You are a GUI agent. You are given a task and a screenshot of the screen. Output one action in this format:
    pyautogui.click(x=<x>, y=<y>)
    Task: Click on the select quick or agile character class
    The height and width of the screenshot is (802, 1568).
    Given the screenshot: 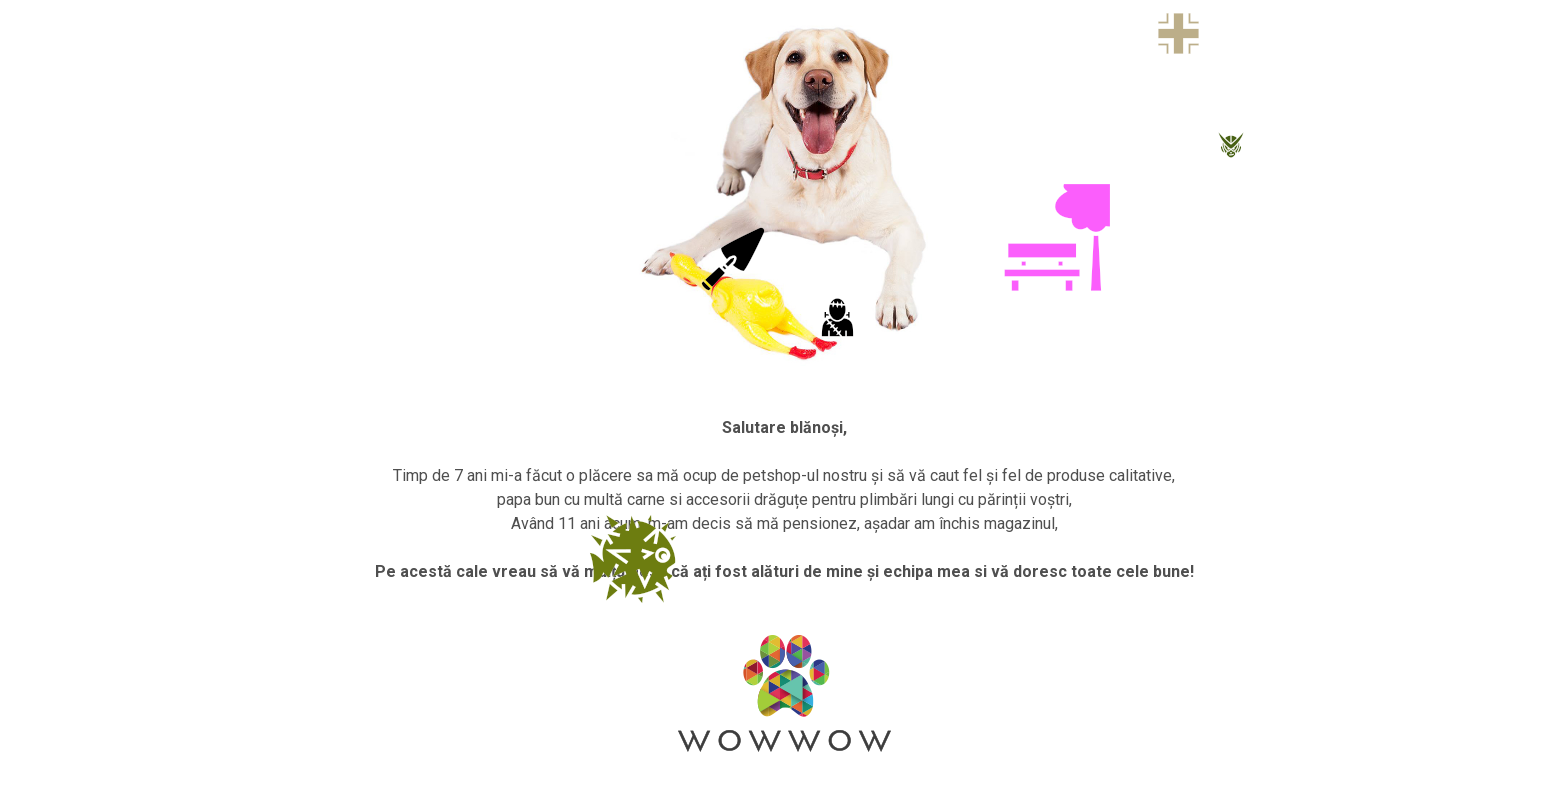 What is the action you would take?
    pyautogui.click(x=1231, y=145)
    